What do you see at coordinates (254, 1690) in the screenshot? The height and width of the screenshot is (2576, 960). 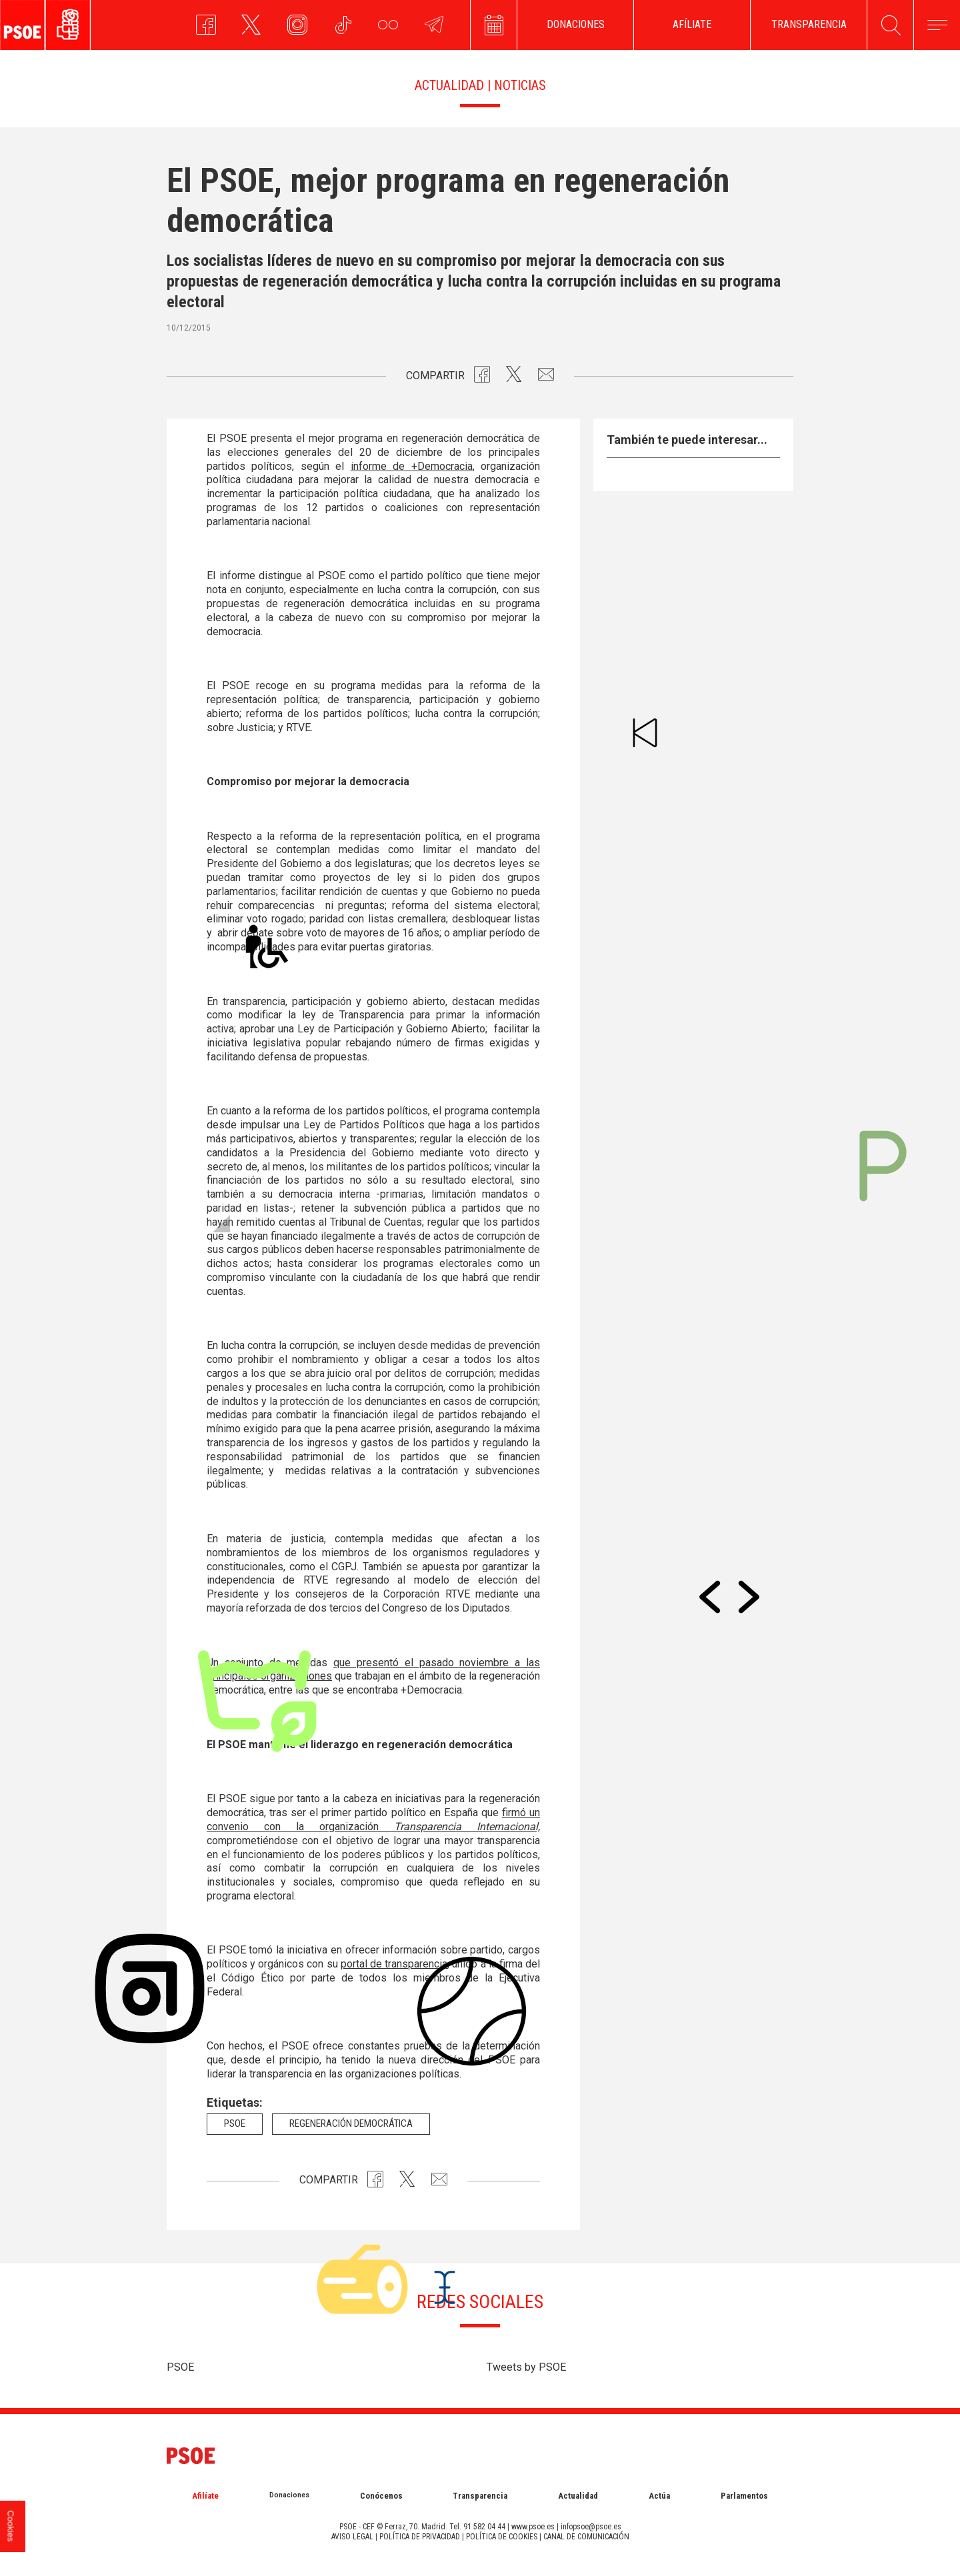 I see `select eco-friendly wash cycle` at bounding box center [254, 1690].